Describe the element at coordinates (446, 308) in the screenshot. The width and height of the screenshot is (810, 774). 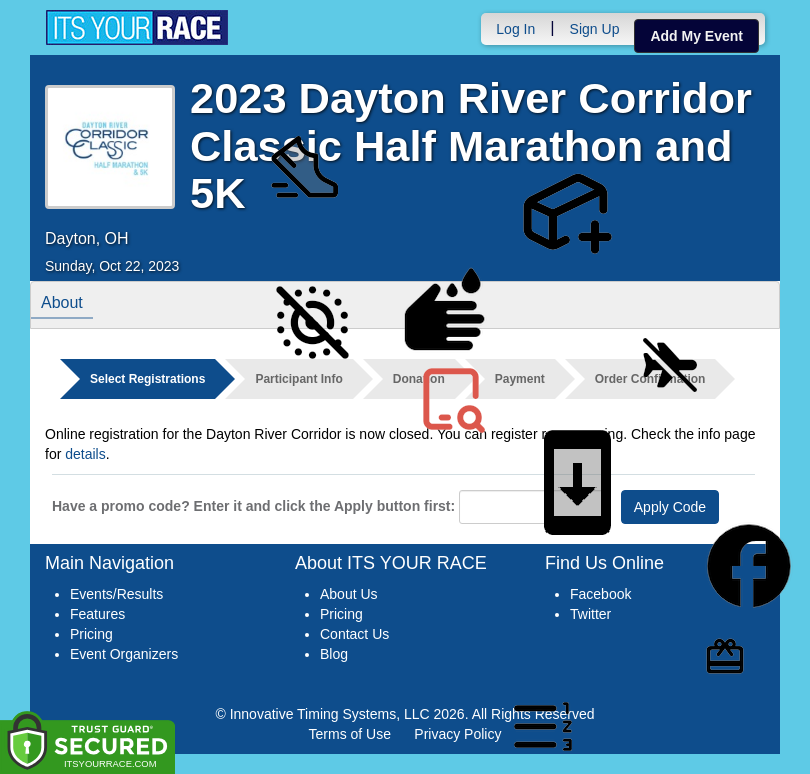
I see `wash your hands reminder` at that location.